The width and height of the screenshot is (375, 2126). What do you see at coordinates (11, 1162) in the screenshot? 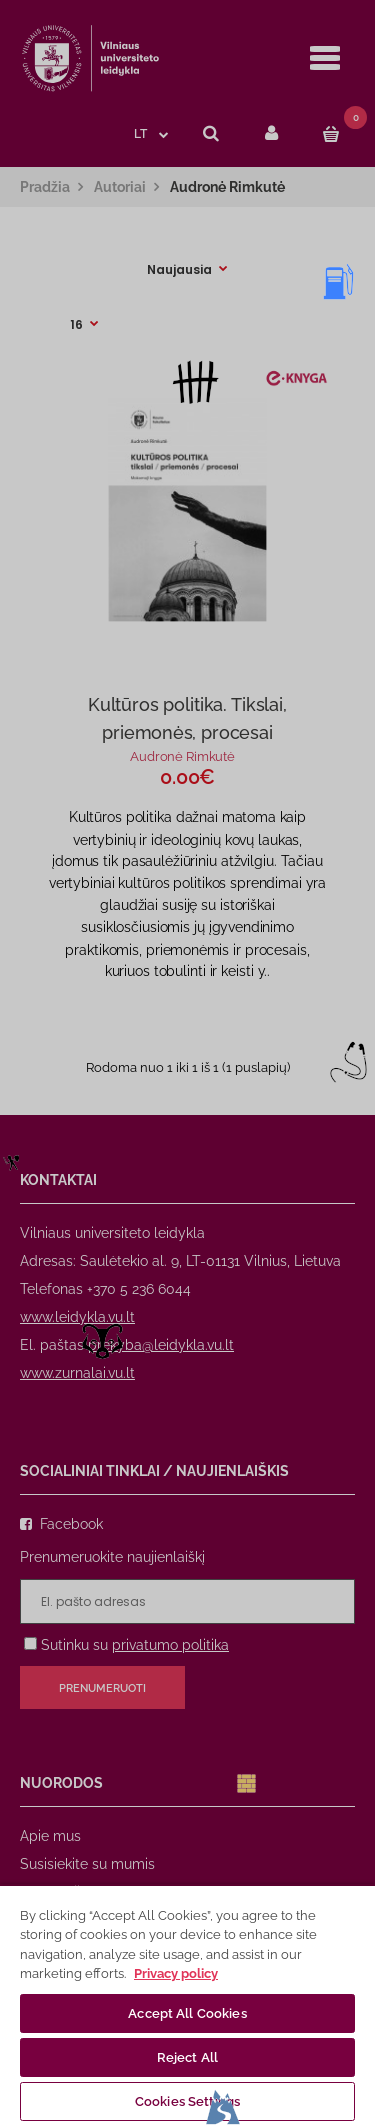
I see `select warrior or fighter class` at bounding box center [11, 1162].